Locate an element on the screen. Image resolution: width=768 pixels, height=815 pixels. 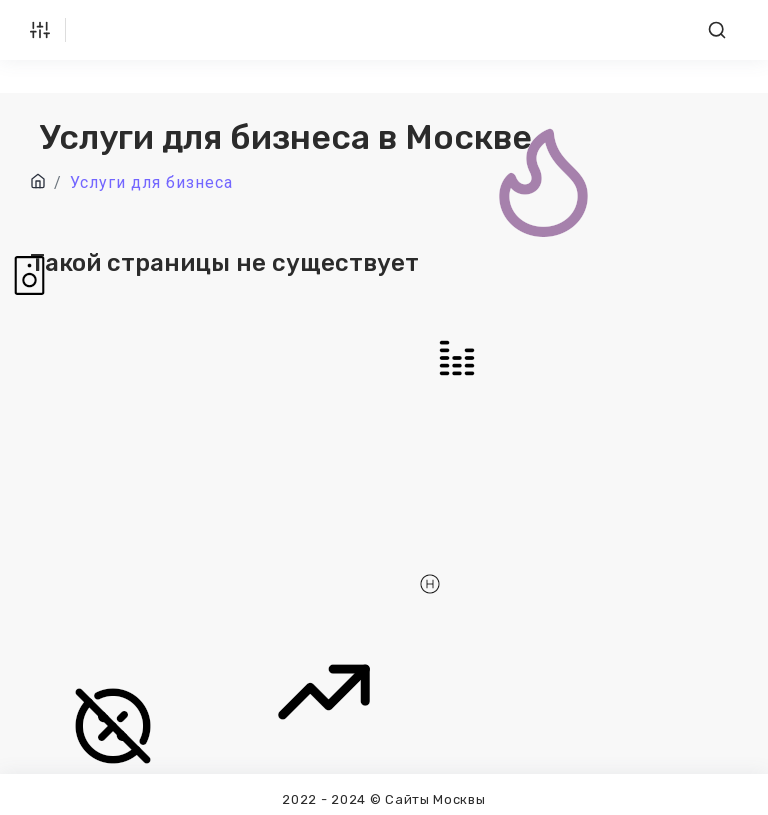
adjust speaker or audio output settings is located at coordinates (29, 275).